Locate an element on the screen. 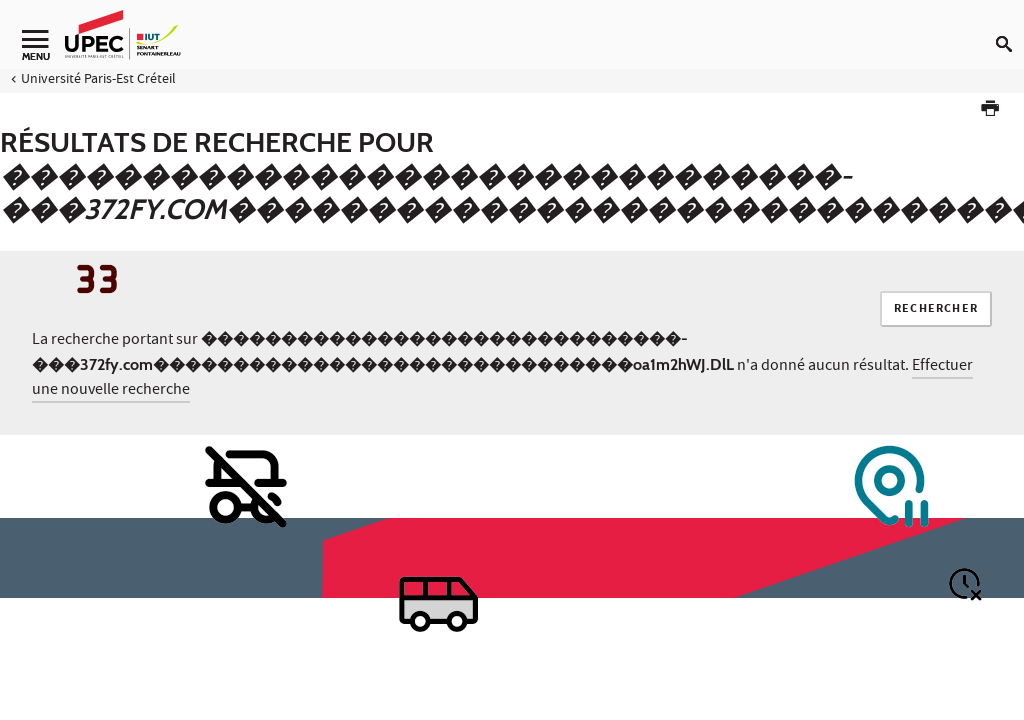 The height and width of the screenshot is (720, 1024). pause location tracking is located at coordinates (889, 484).